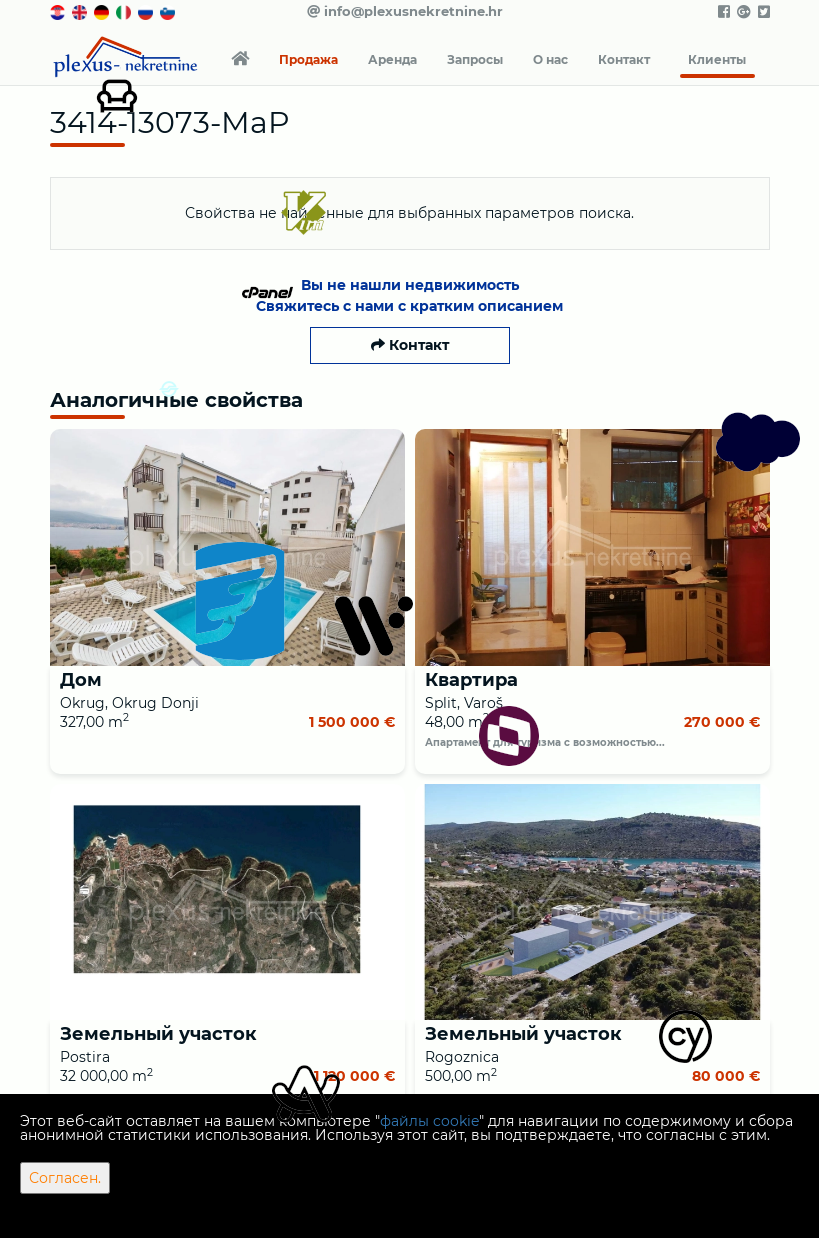 This screenshot has height=1238, width=819. Describe the element at coordinates (509, 736) in the screenshot. I see `totvs company logo` at that location.